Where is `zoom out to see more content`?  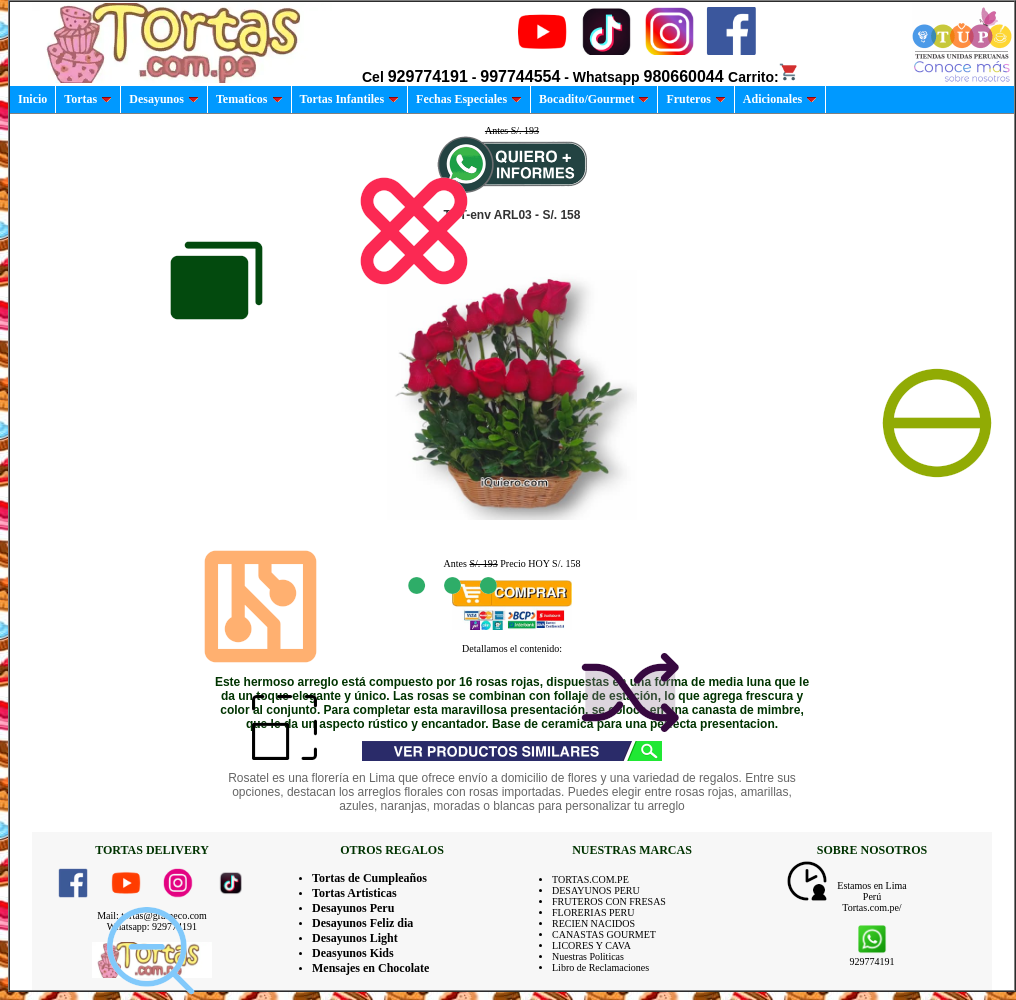
zoom out to see more content is located at coordinates (152, 952).